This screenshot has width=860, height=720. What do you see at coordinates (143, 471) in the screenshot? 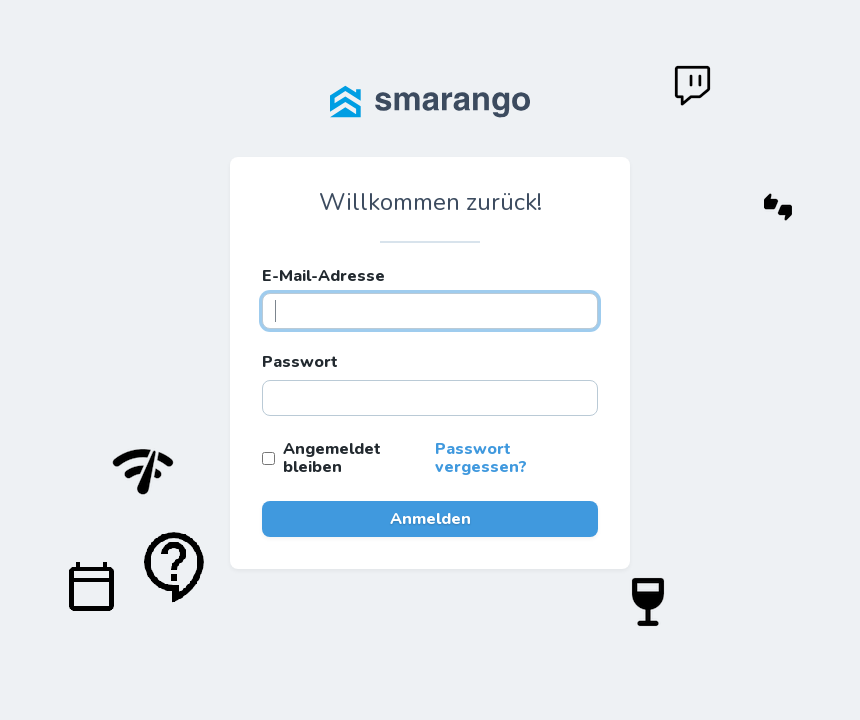
I see `check network connection status` at bounding box center [143, 471].